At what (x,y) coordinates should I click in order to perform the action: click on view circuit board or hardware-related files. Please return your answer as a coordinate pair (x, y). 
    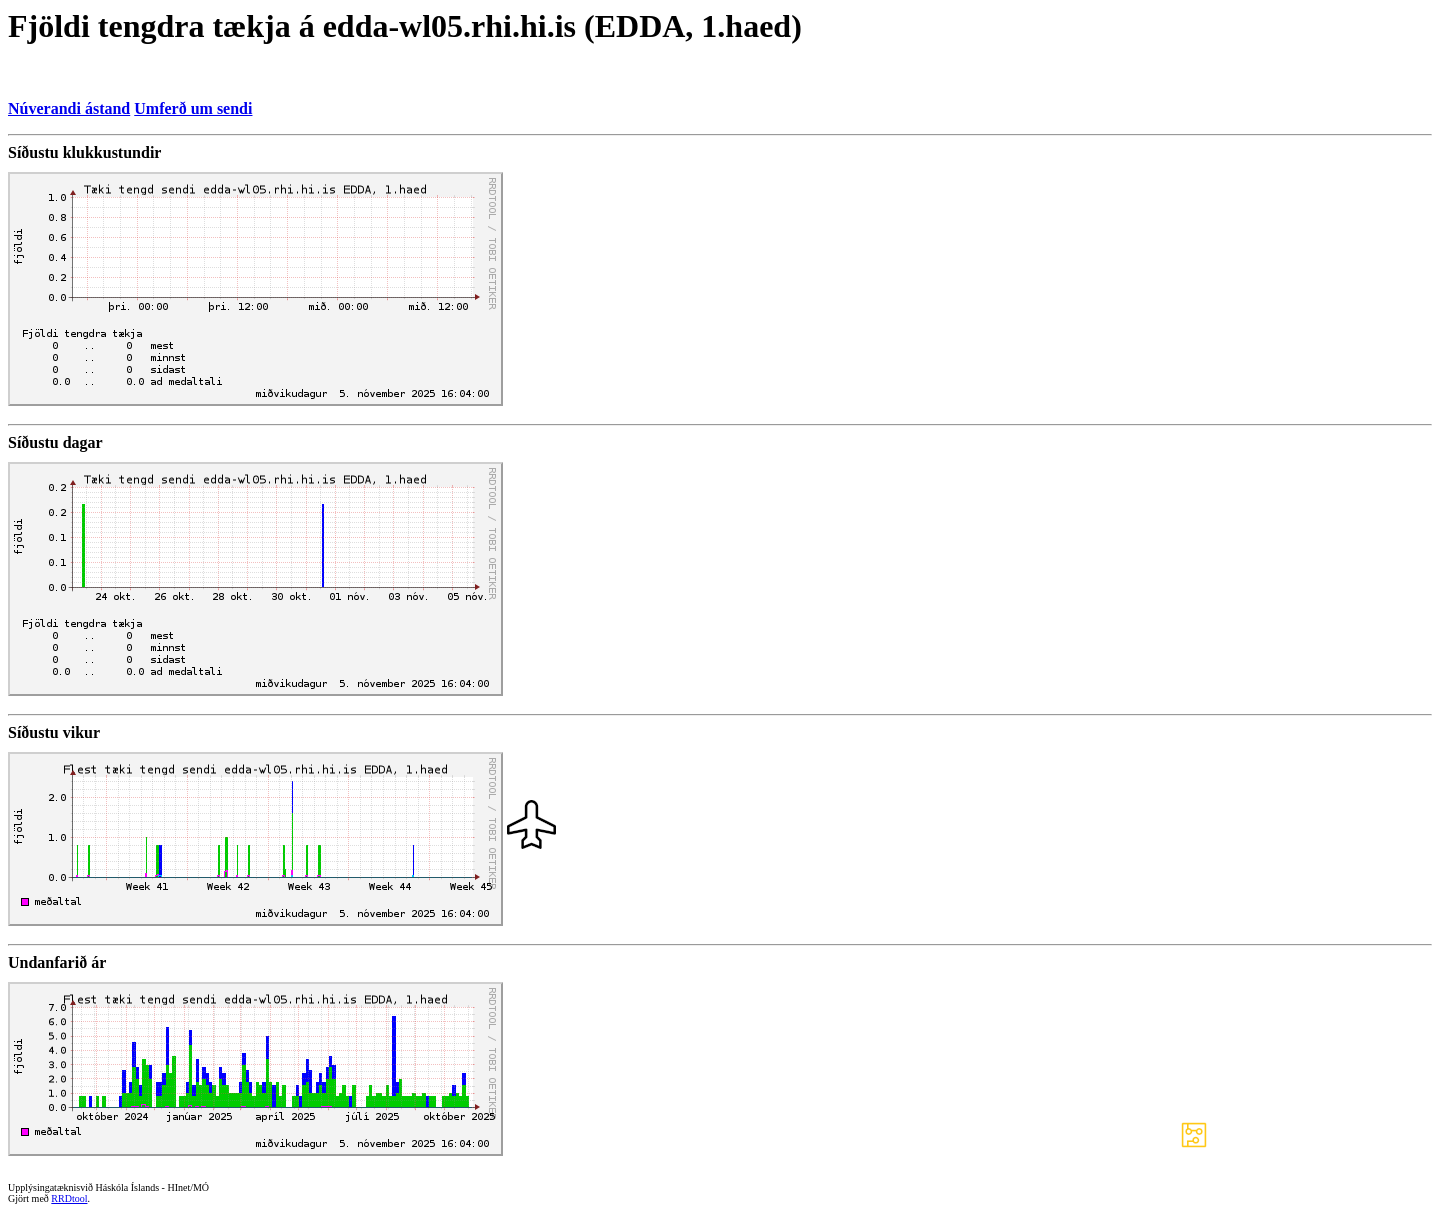
    Looking at the image, I should click on (1194, 1135).